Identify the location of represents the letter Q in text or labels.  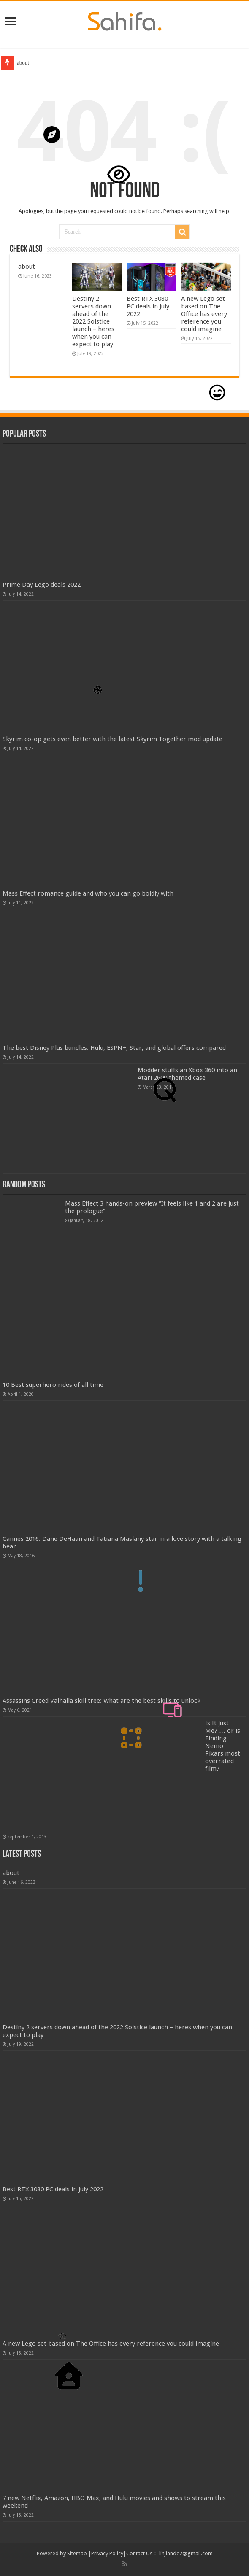
(165, 1089).